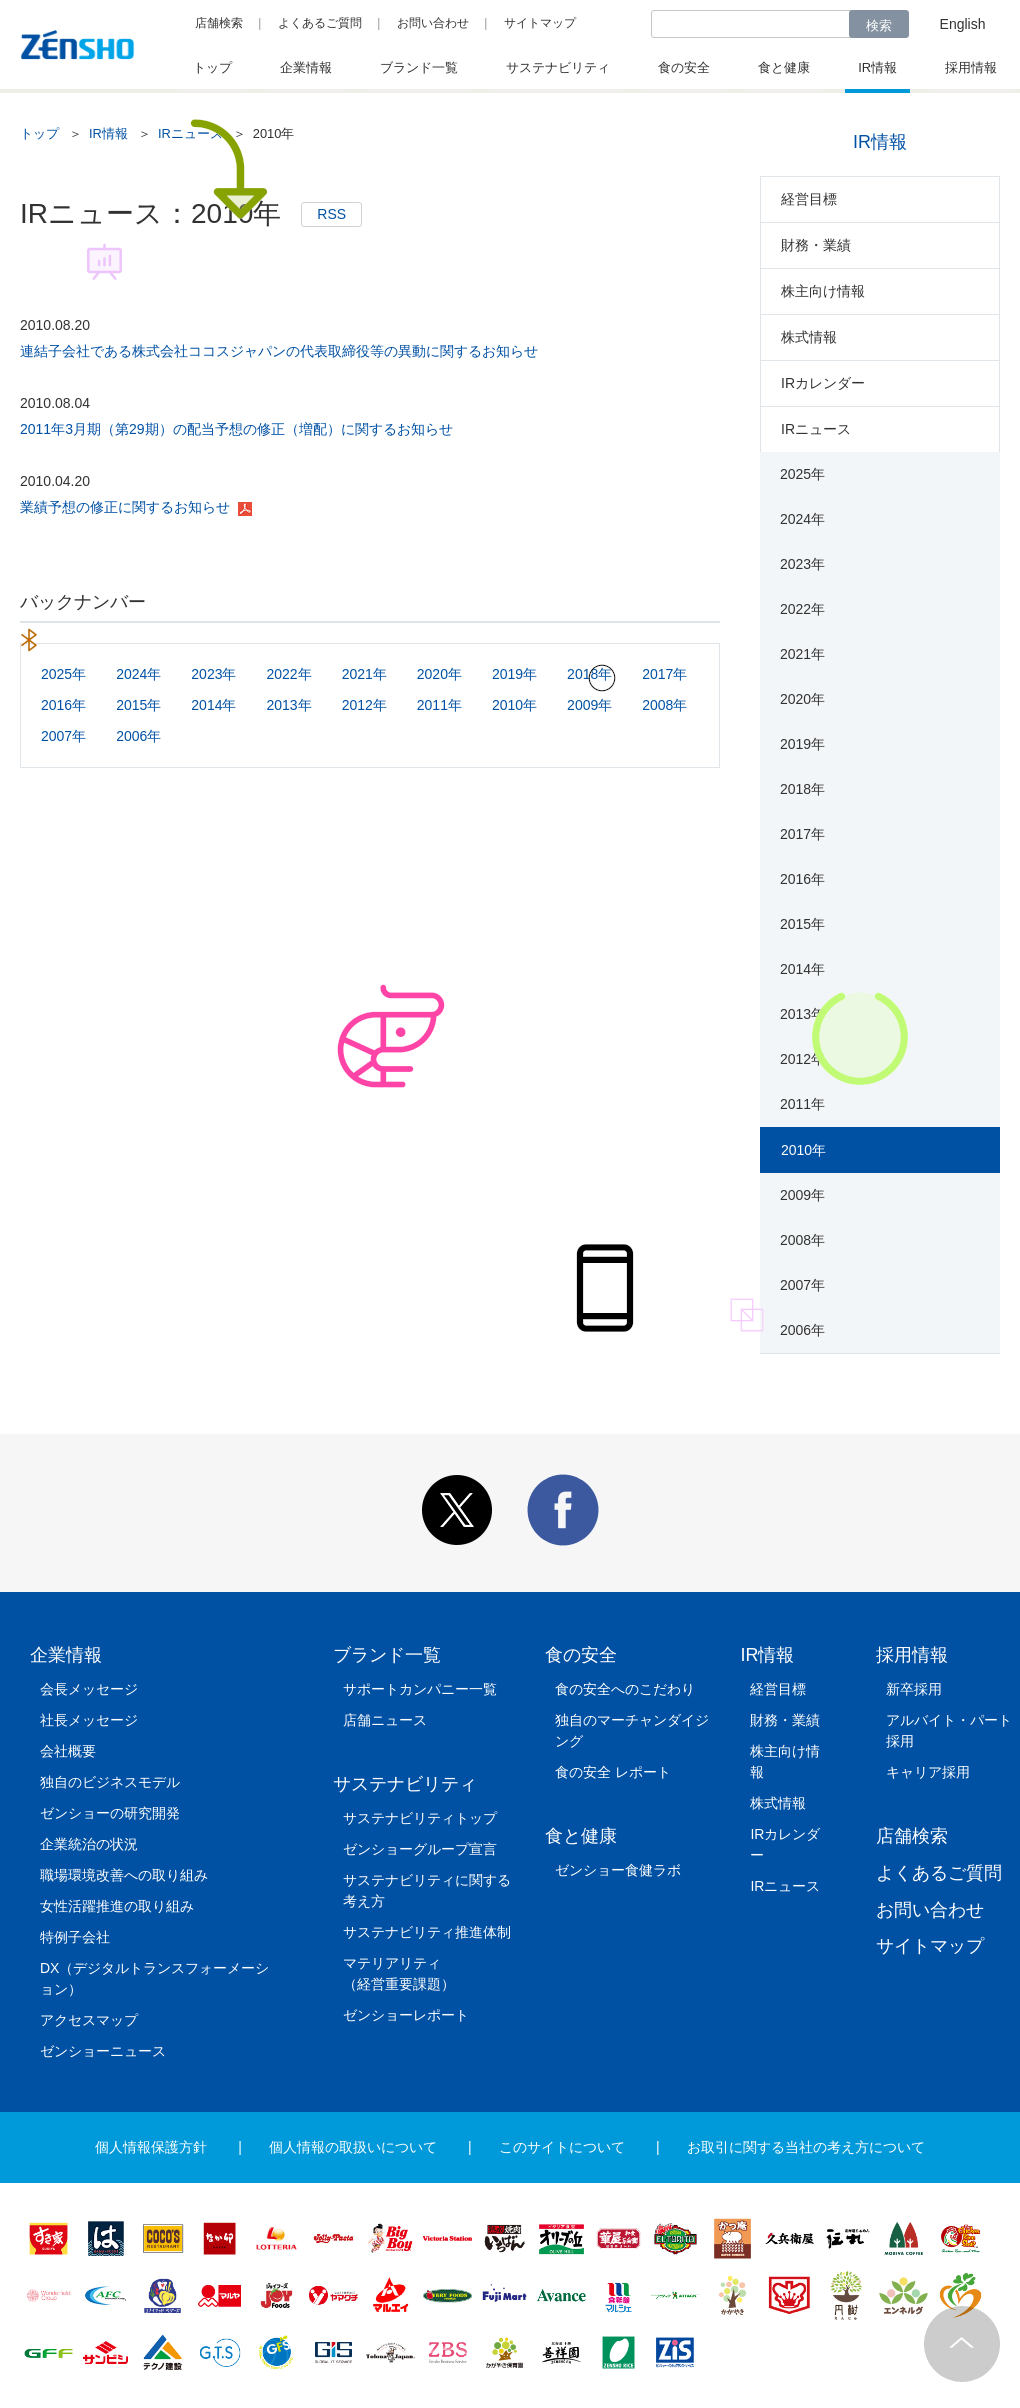 The height and width of the screenshot is (2408, 1020). What do you see at coordinates (602, 678) in the screenshot?
I see `unselected radio button or checkbox option` at bounding box center [602, 678].